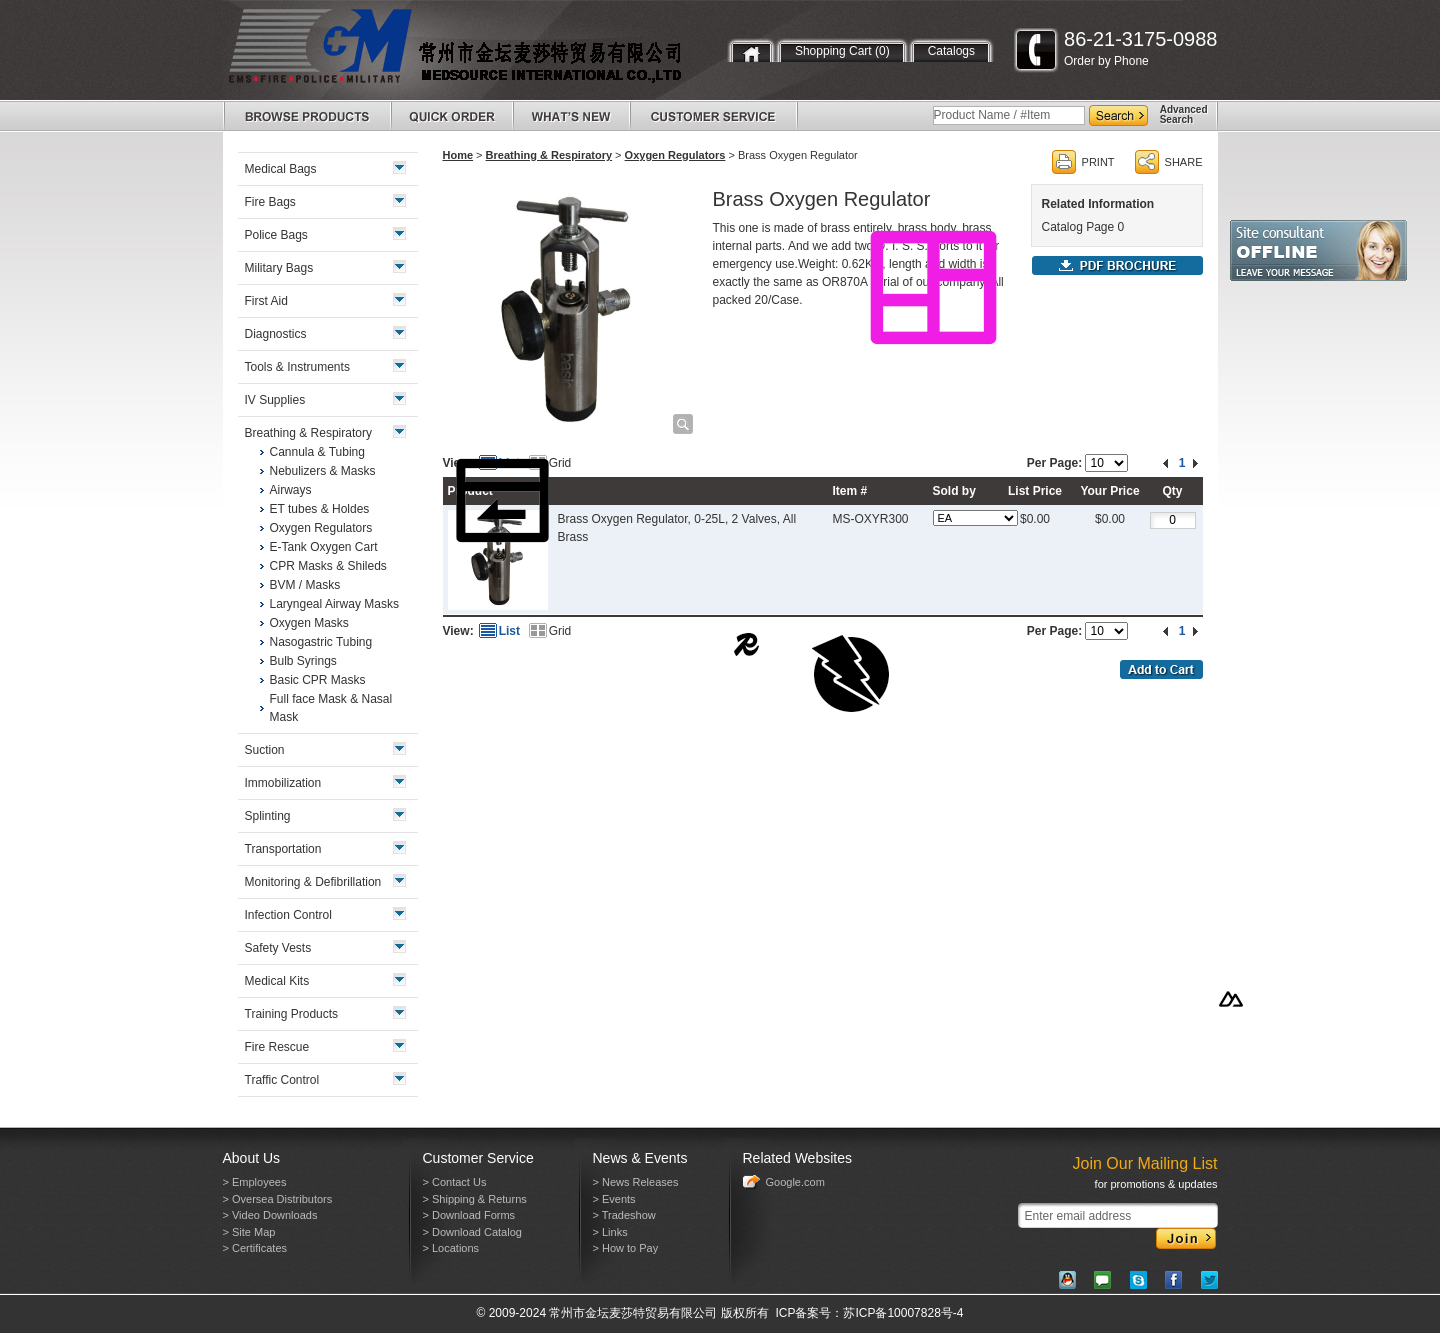 This screenshot has height=1333, width=1440. Describe the element at coordinates (1231, 999) in the screenshot. I see `nuxt.js framework logo` at that location.